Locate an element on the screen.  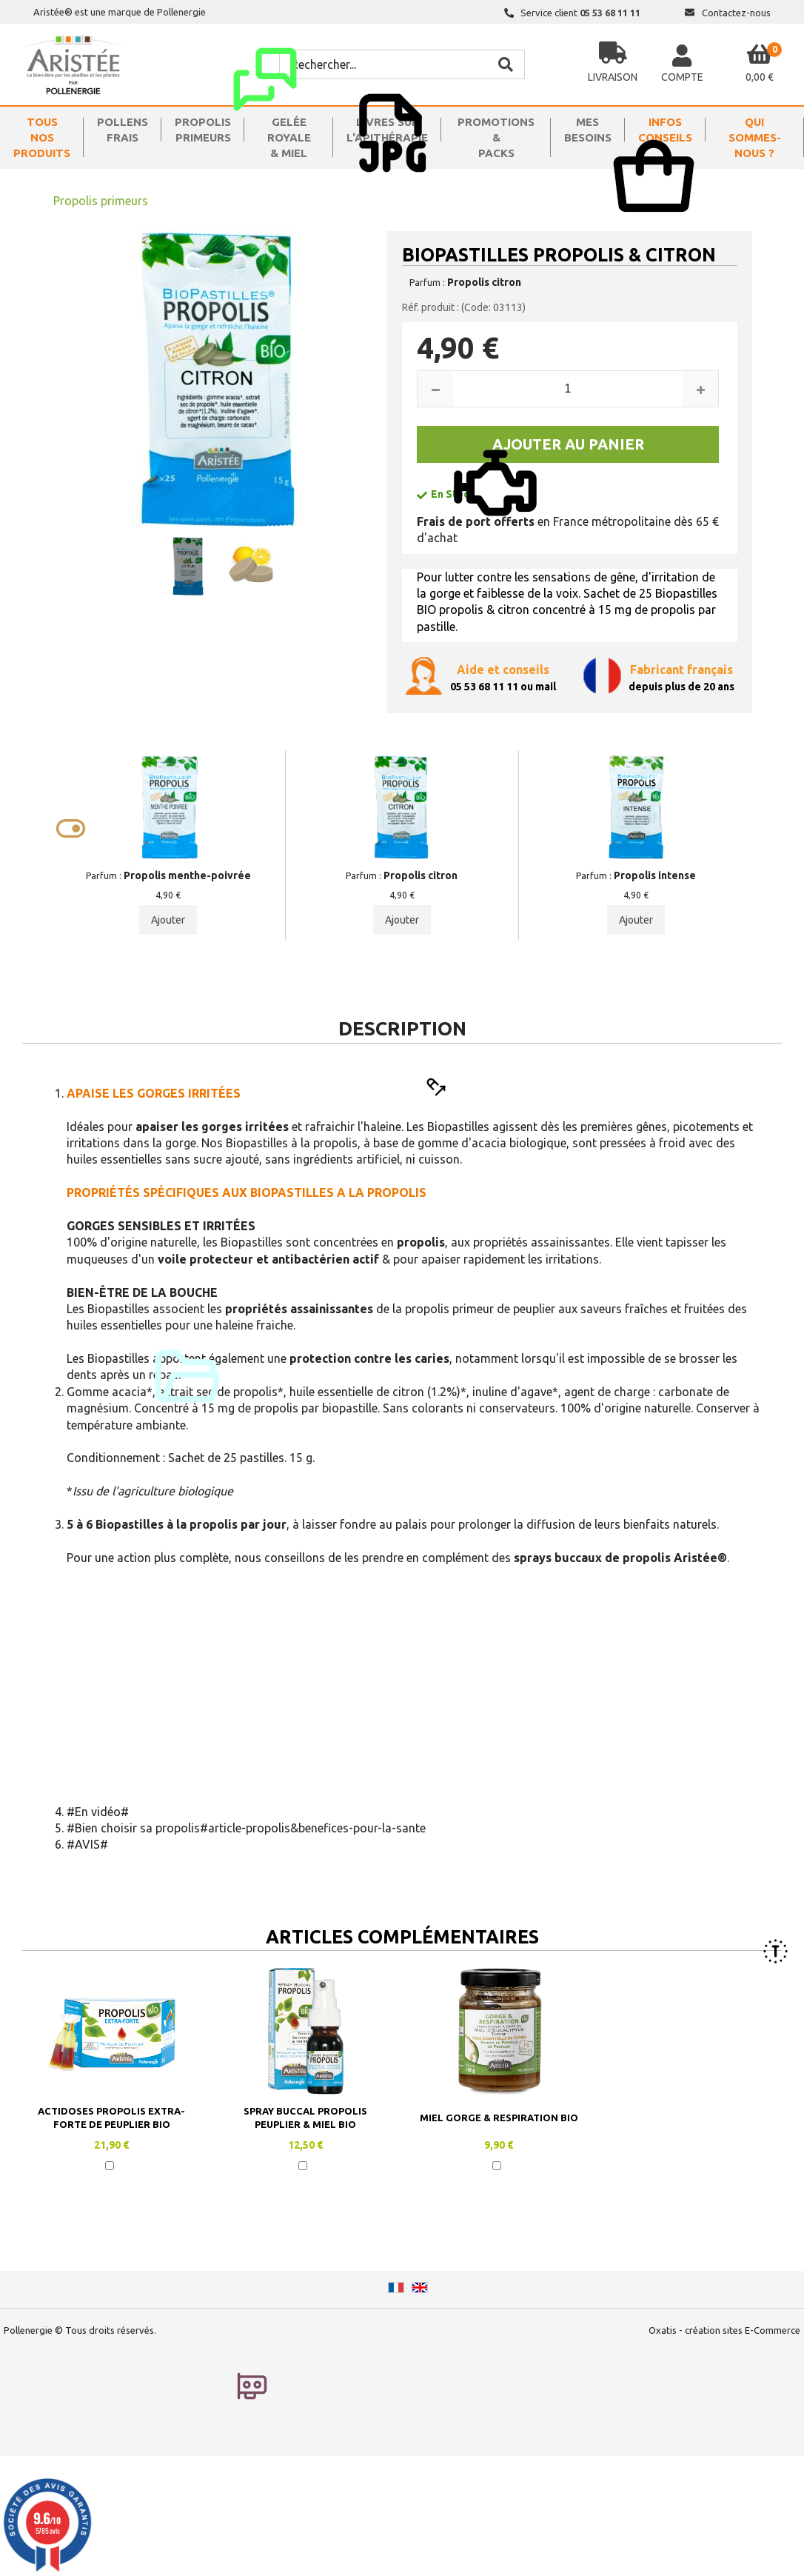
open messages or conversations is located at coordinates (265, 79).